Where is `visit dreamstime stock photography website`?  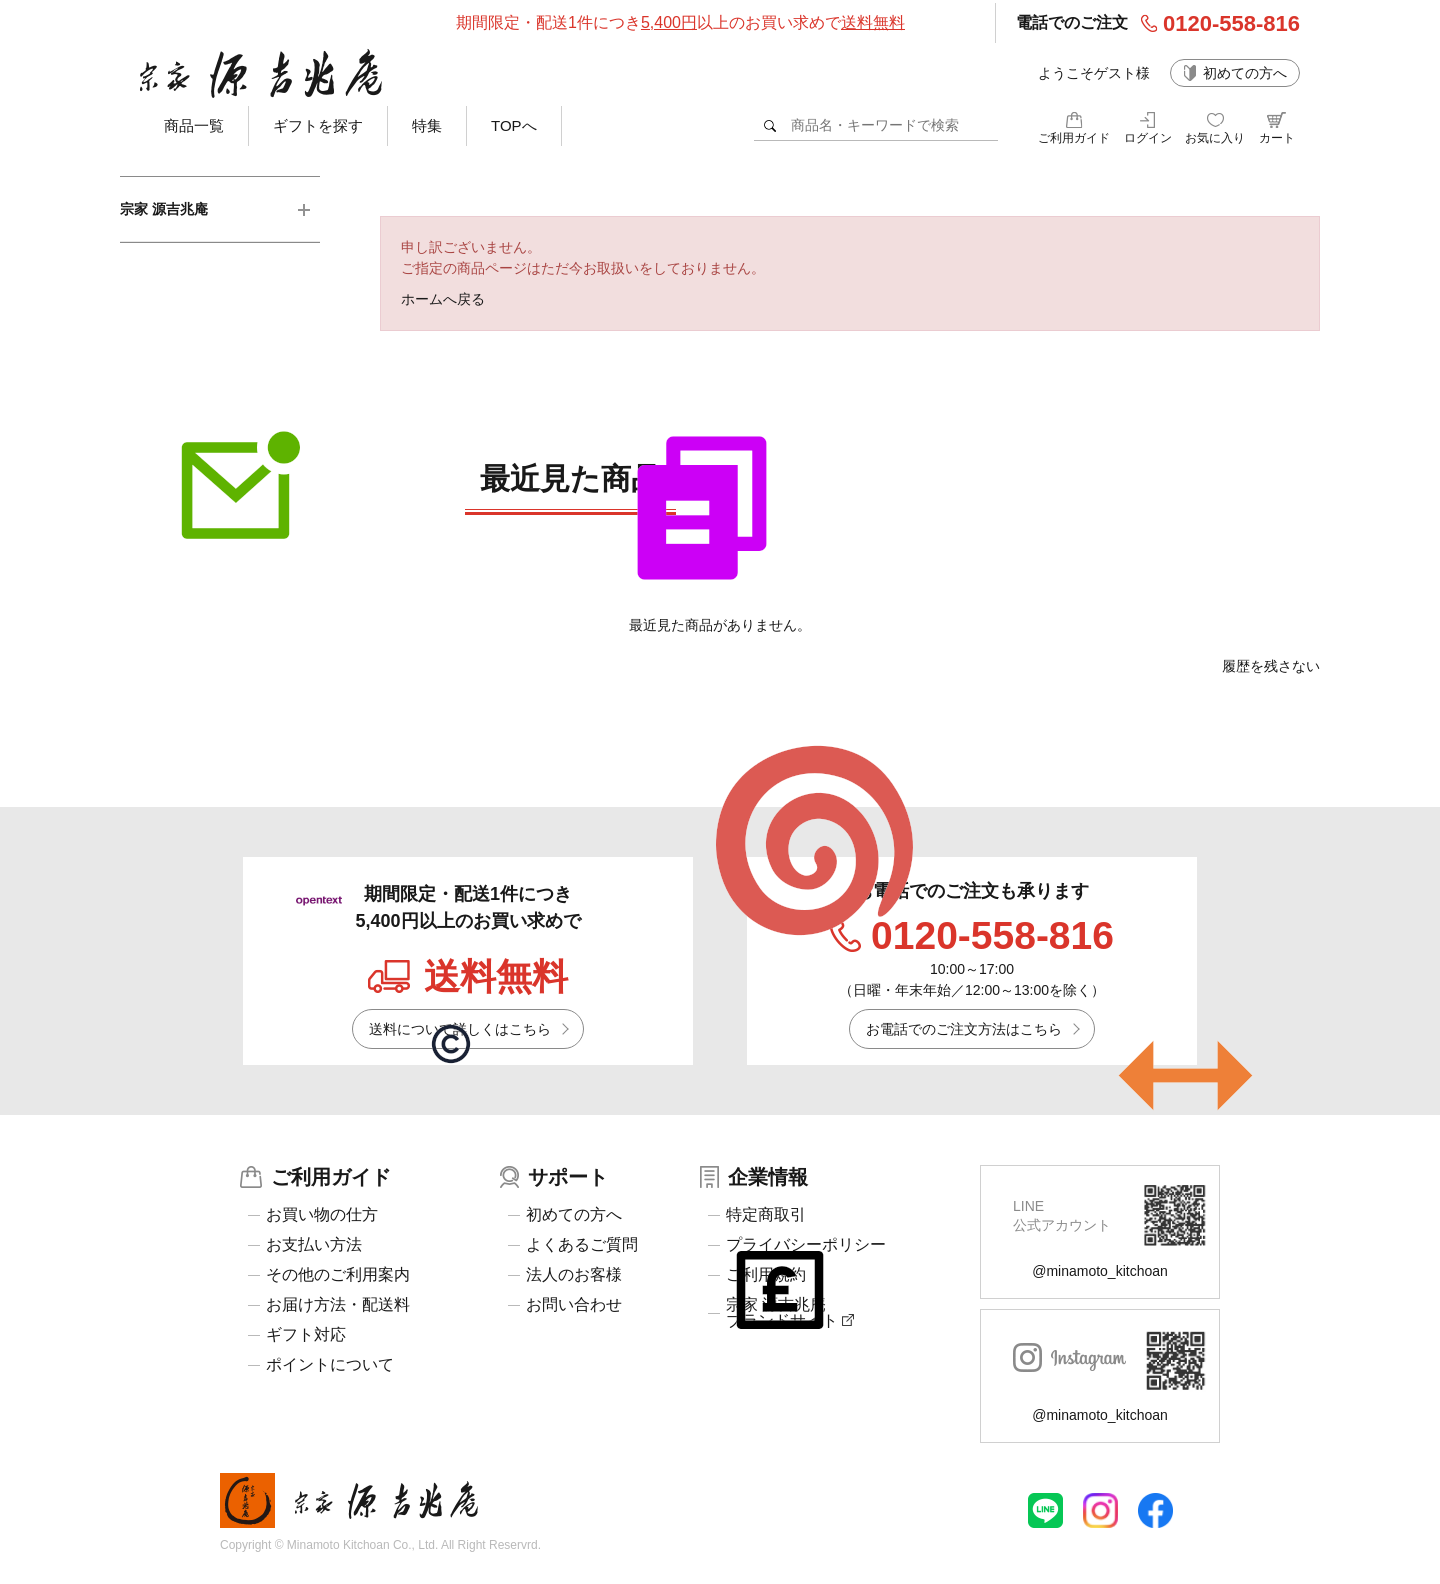
visit dreamstime stock photography website is located at coordinates (814, 840).